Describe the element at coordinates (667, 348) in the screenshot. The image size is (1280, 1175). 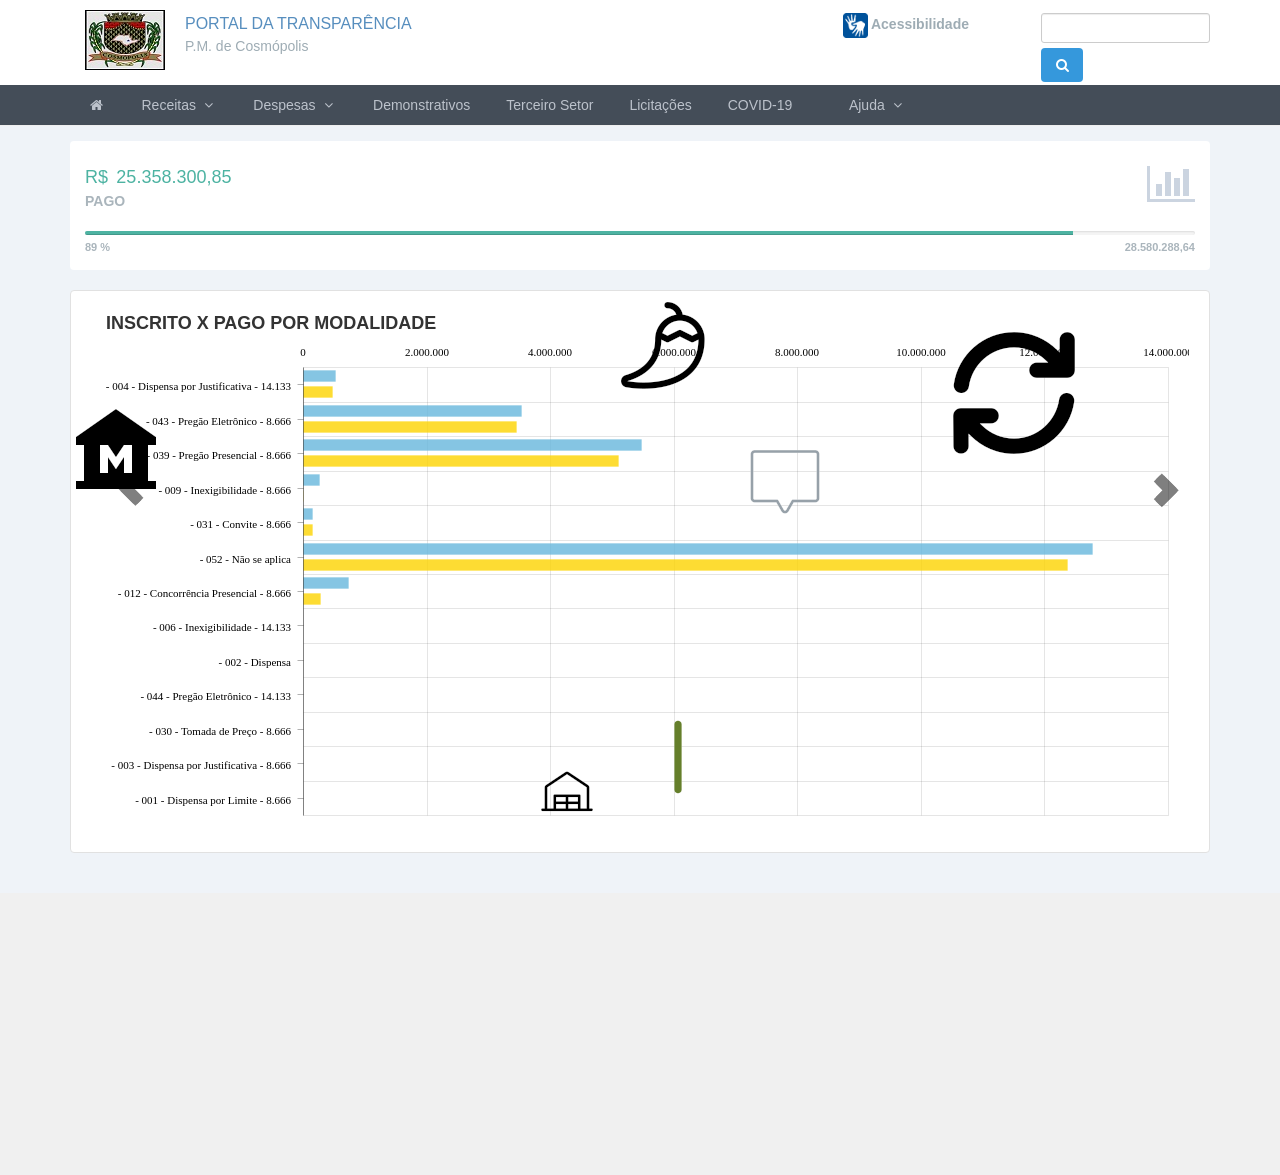
I see `indicates spicy or hot food items` at that location.